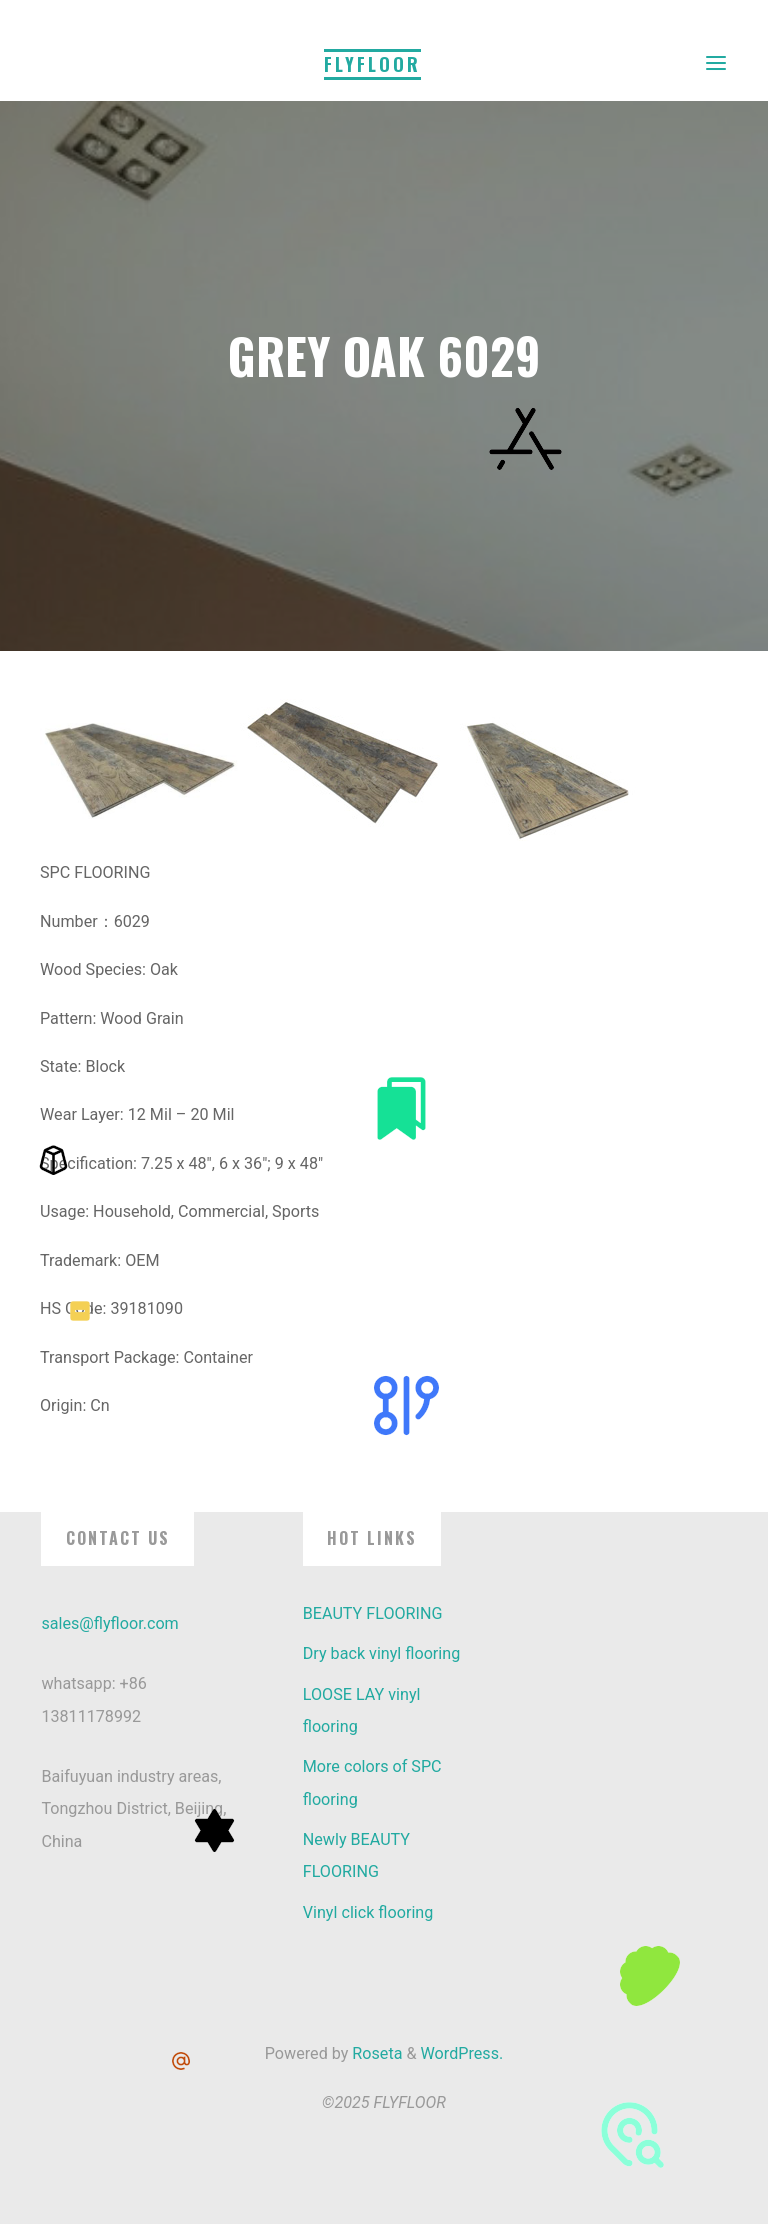 The height and width of the screenshot is (2224, 768). I want to click on browse asian cuisine or dumpling restaurants, so click(650, 1976).